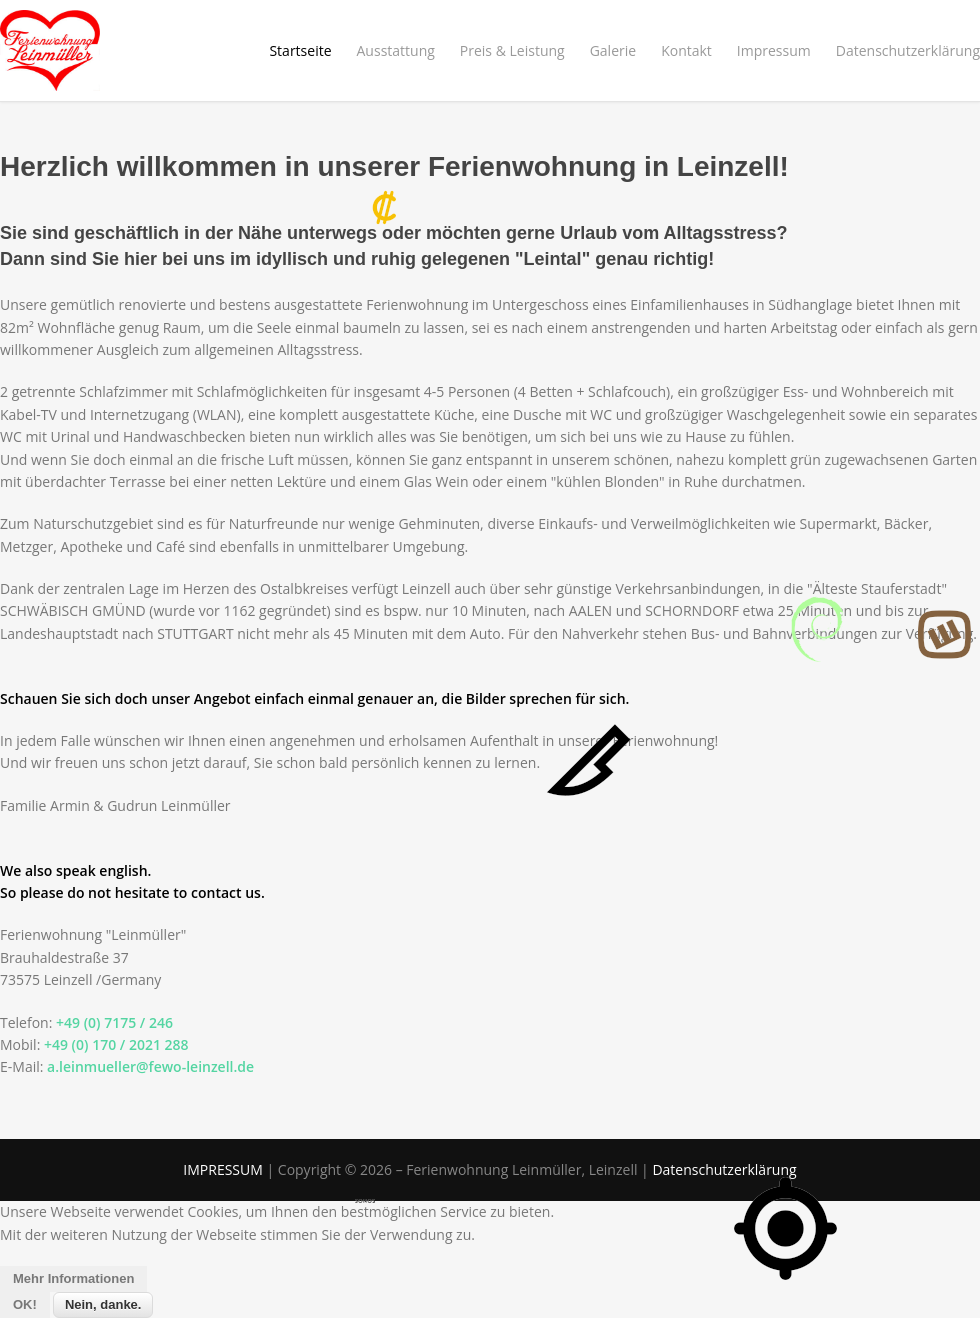 This screenshot has width=980, height=1318. I want to click on view current location, so click(785, 1228).